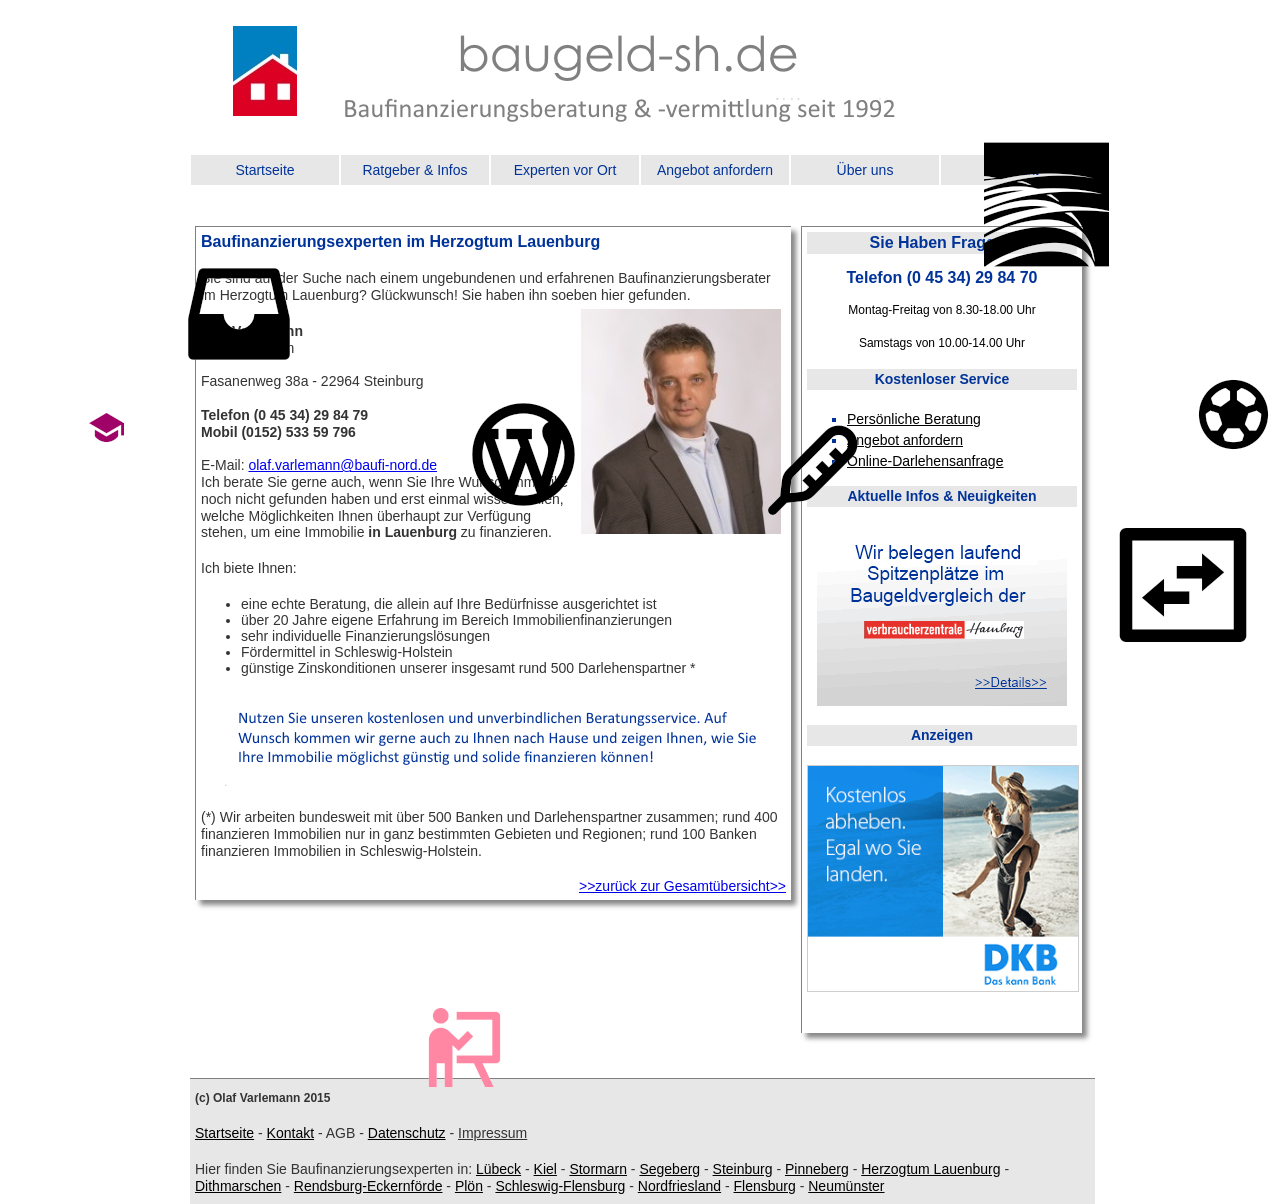 Image resolution: width=1280 pixels, height=1204 pixels. What do you see at coordinates (464, 1047) in the screenshot?
I see `start or view a presentation` at bounding box center [464, 1047].